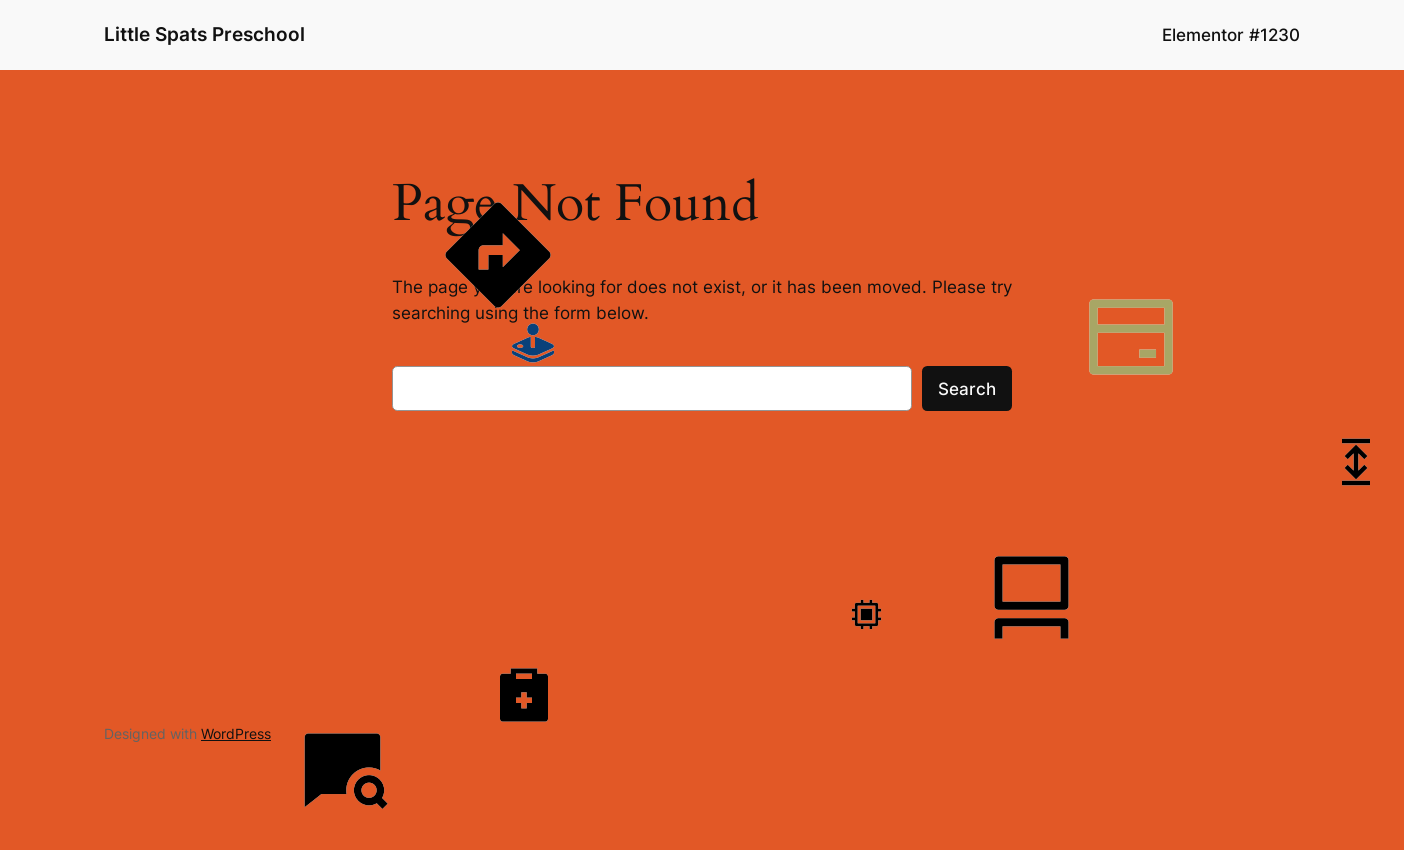 The width and height of the screenshot is (1404, 850). What do you see at coordinates (498, 255) in the screenshot?
I see `get directions to this location` at bounding box center [498, 255].